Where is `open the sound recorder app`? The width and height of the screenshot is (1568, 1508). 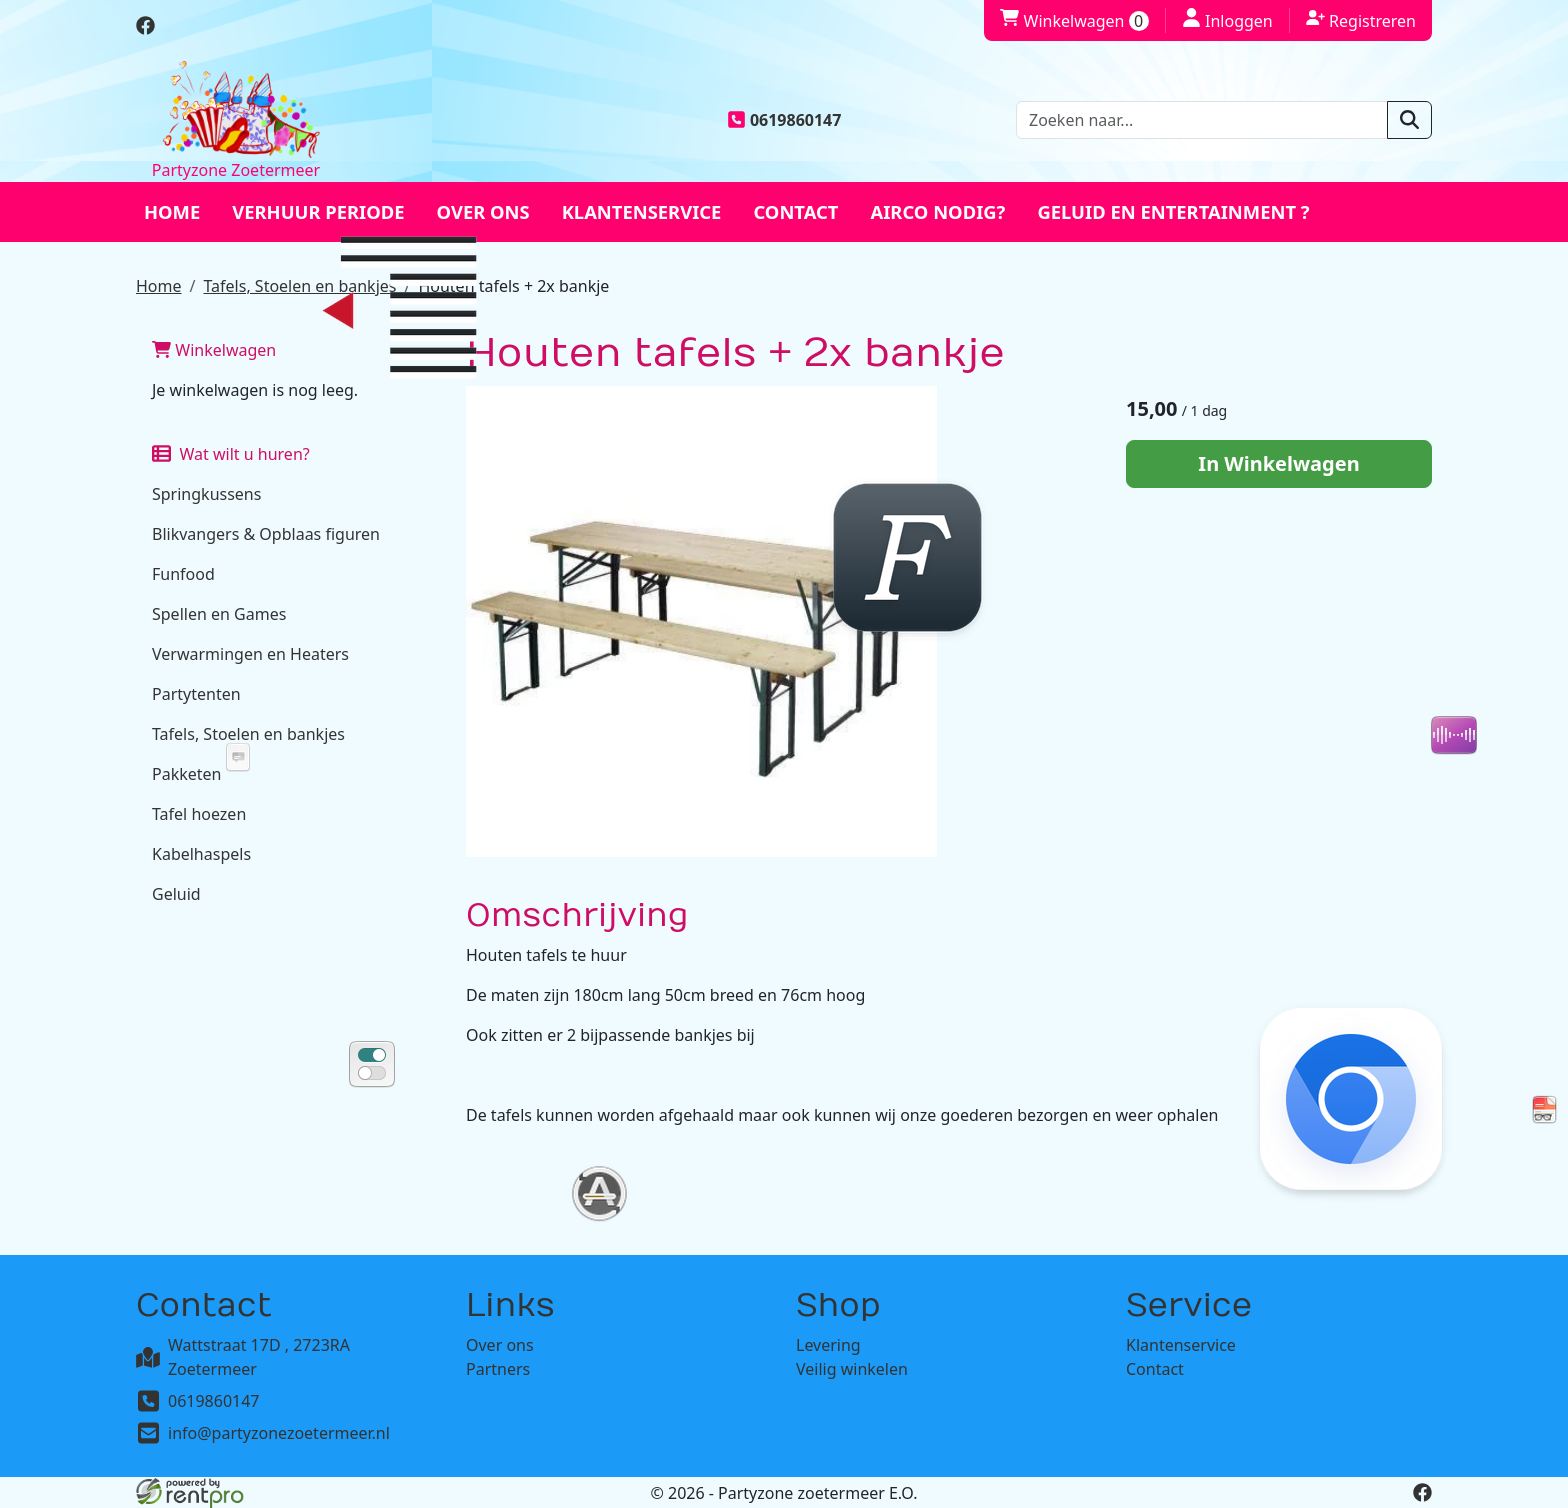
open the sound recorder app is located at coordinates (1454, 735).